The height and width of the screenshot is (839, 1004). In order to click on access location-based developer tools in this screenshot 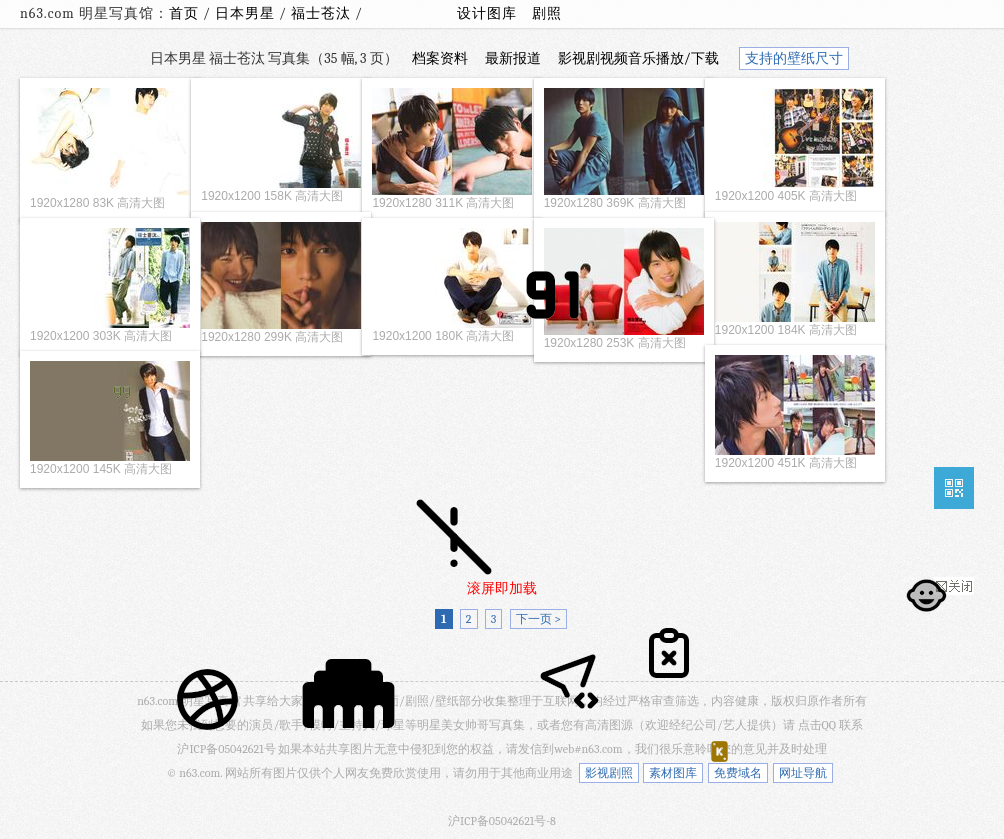, I will do `click(568, 681)`.